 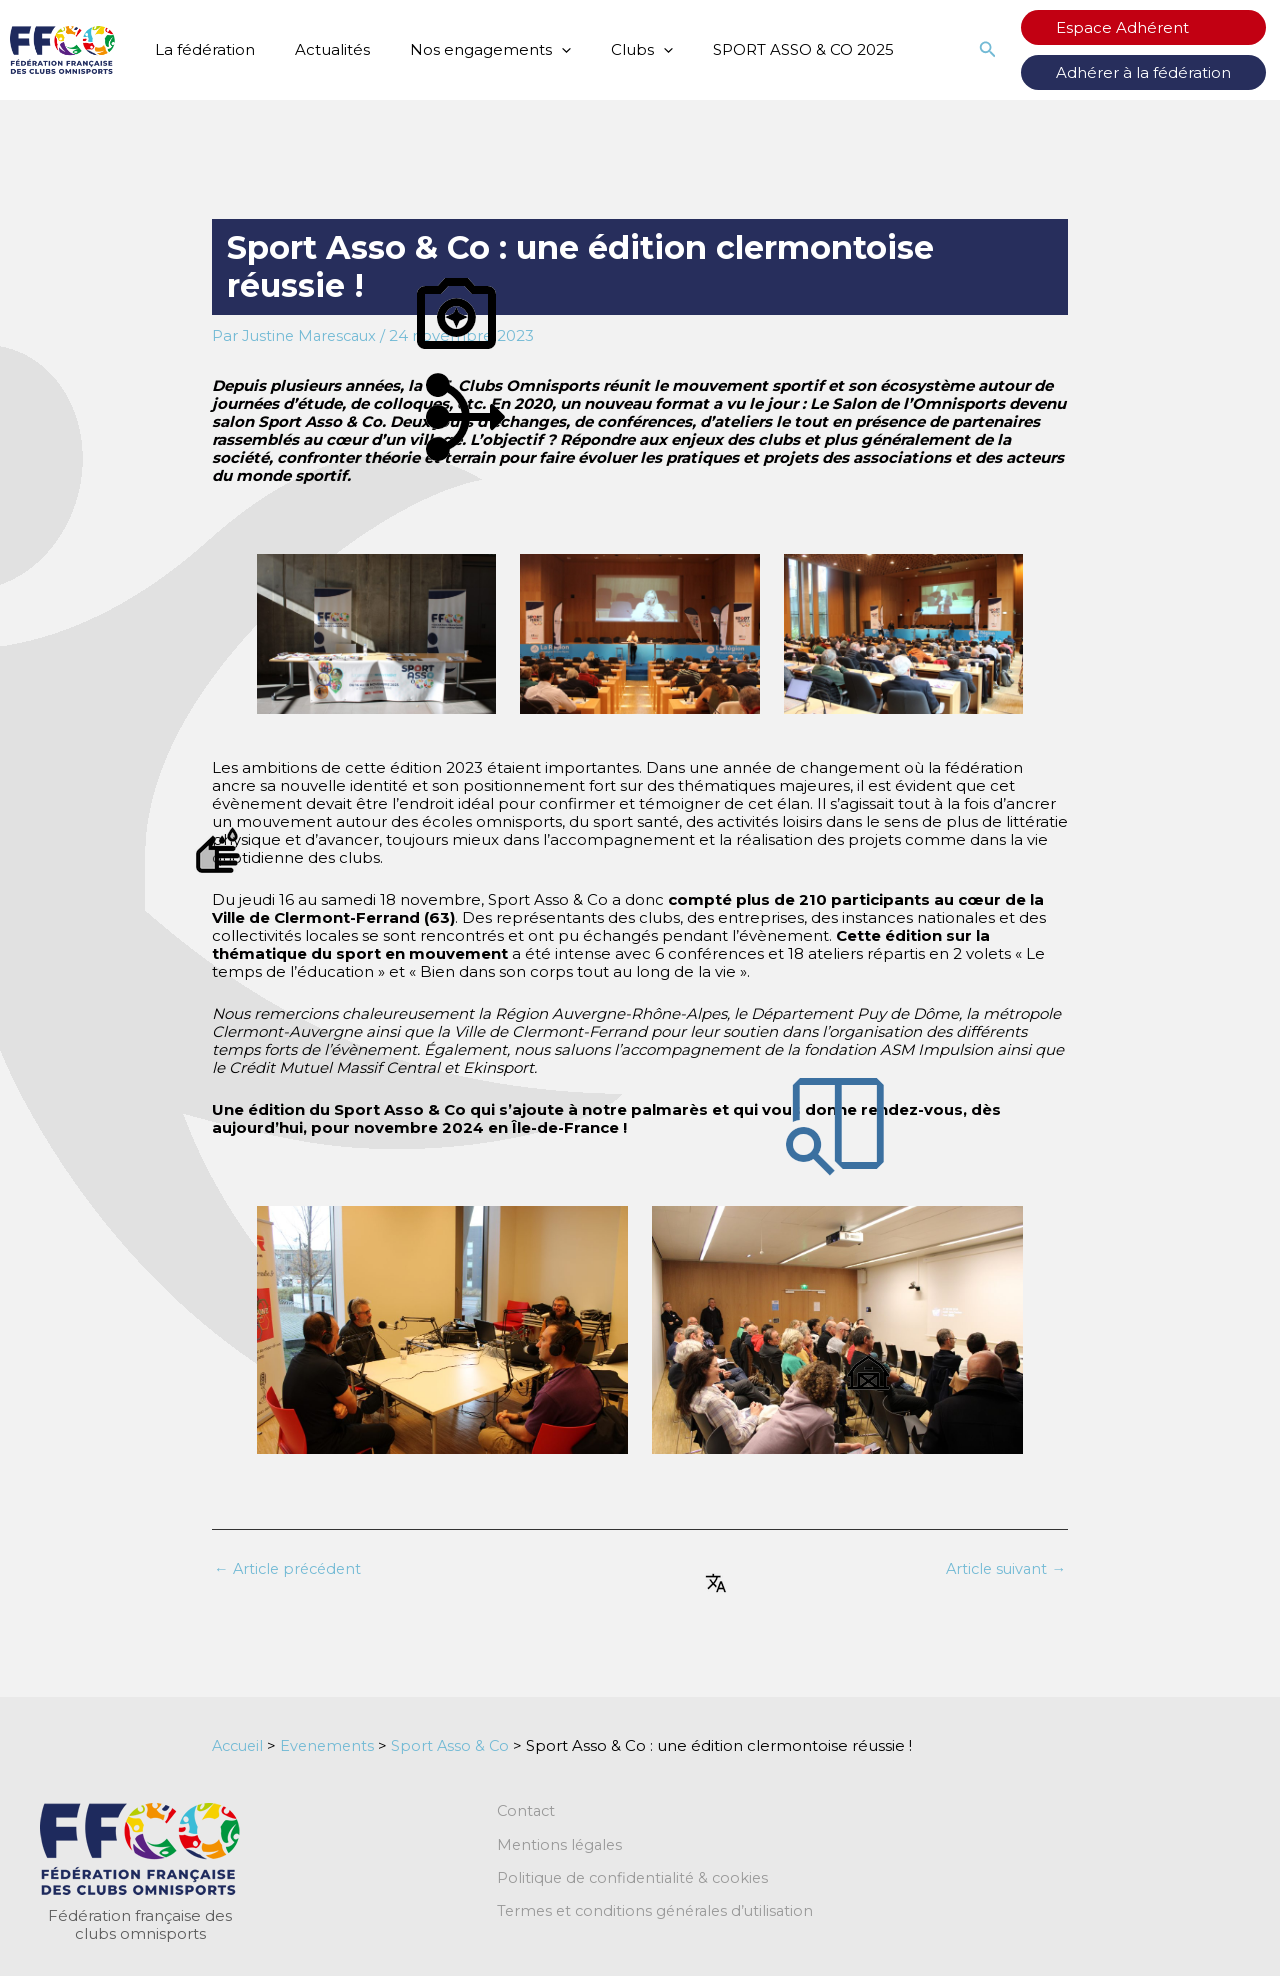 What do you see at coordinates (219, 850) in the screenshot?
I see `indicates a handwashing station or restroom nearby` at bounding box center [219, 850].